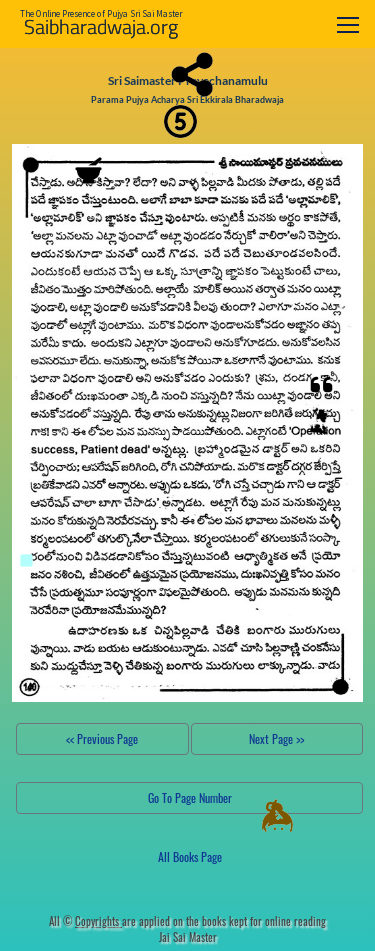 The height and width of the screenshot is (951, 375). I want to click on access pharmacy or medication features, so click(88, 170).